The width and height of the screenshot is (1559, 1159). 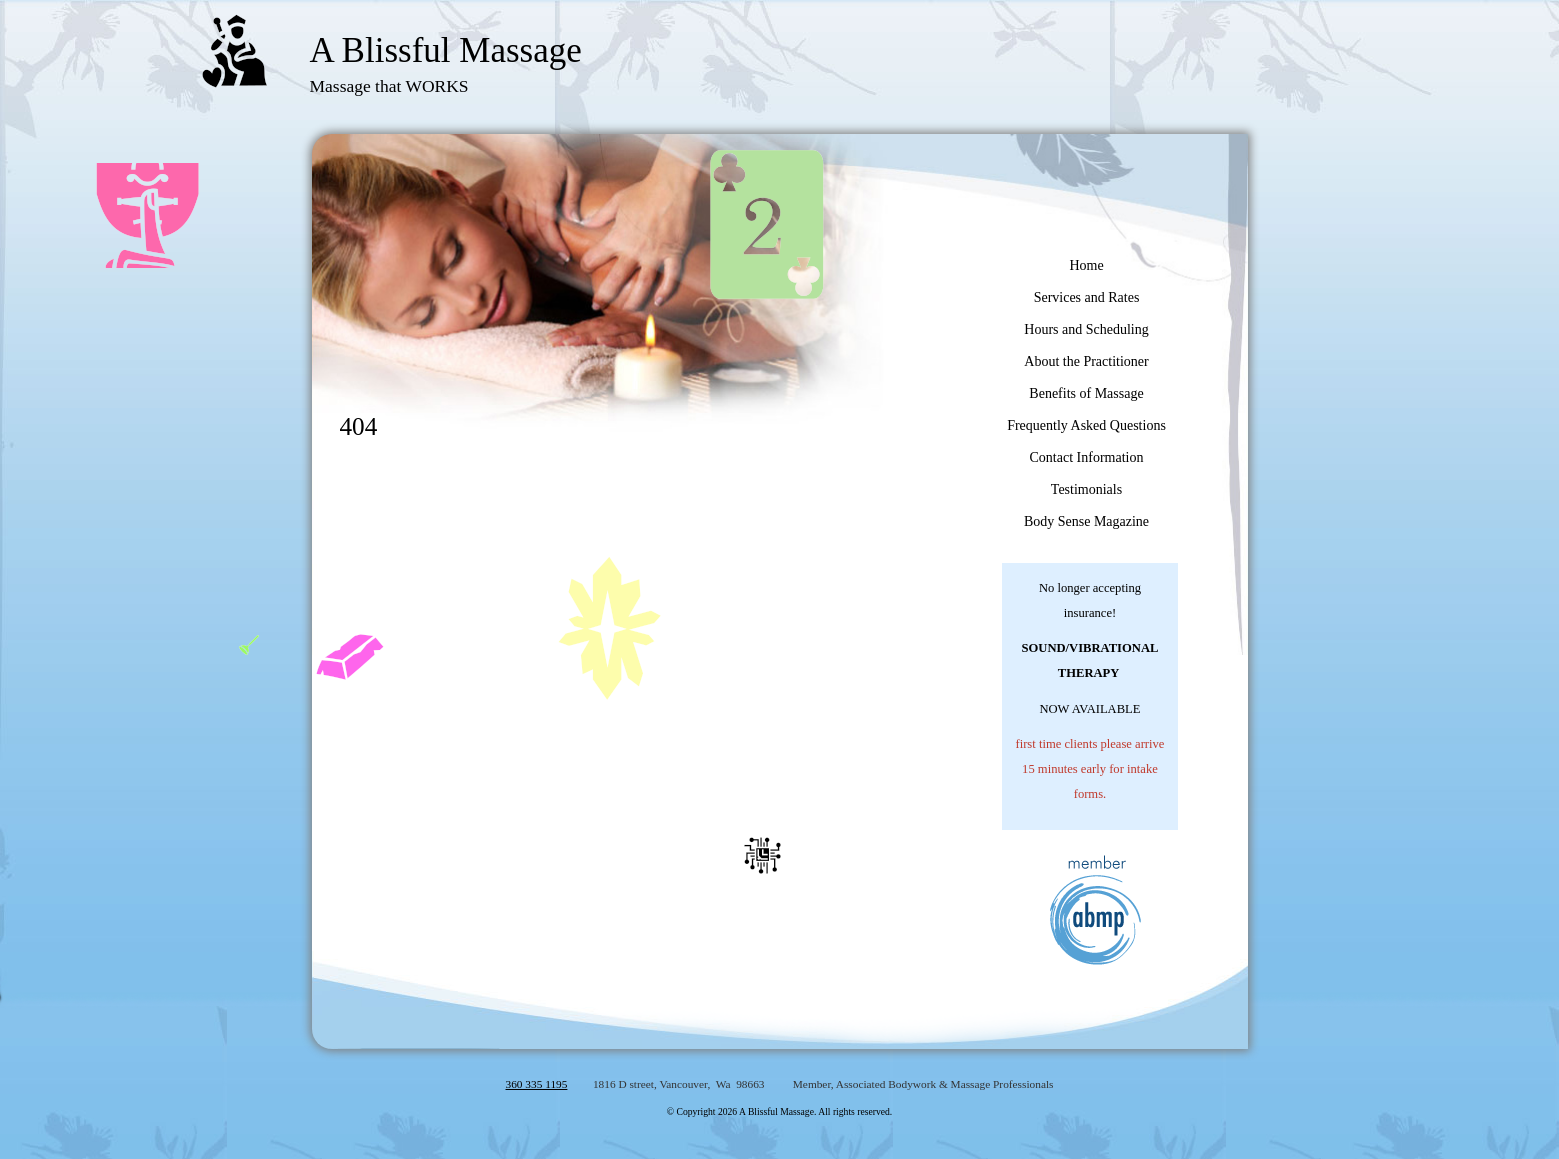 I want to click on view system or device specifications, so click(x=762, y=855).